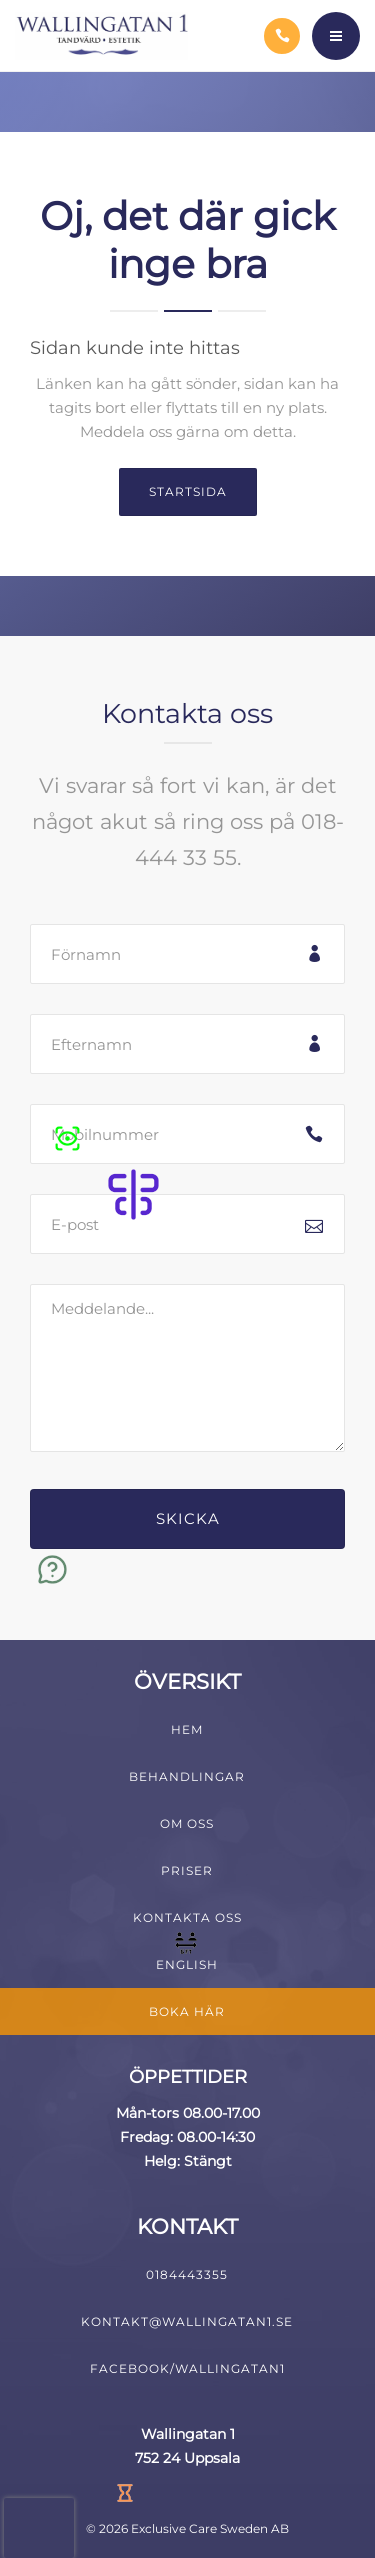 This screenshot has height=2558, width=375. What do you see at coordinates (186, 1943) in the screenshot?
I see `indicates social distancing requirement of 6 feet` at bounding box center [186, 1943].